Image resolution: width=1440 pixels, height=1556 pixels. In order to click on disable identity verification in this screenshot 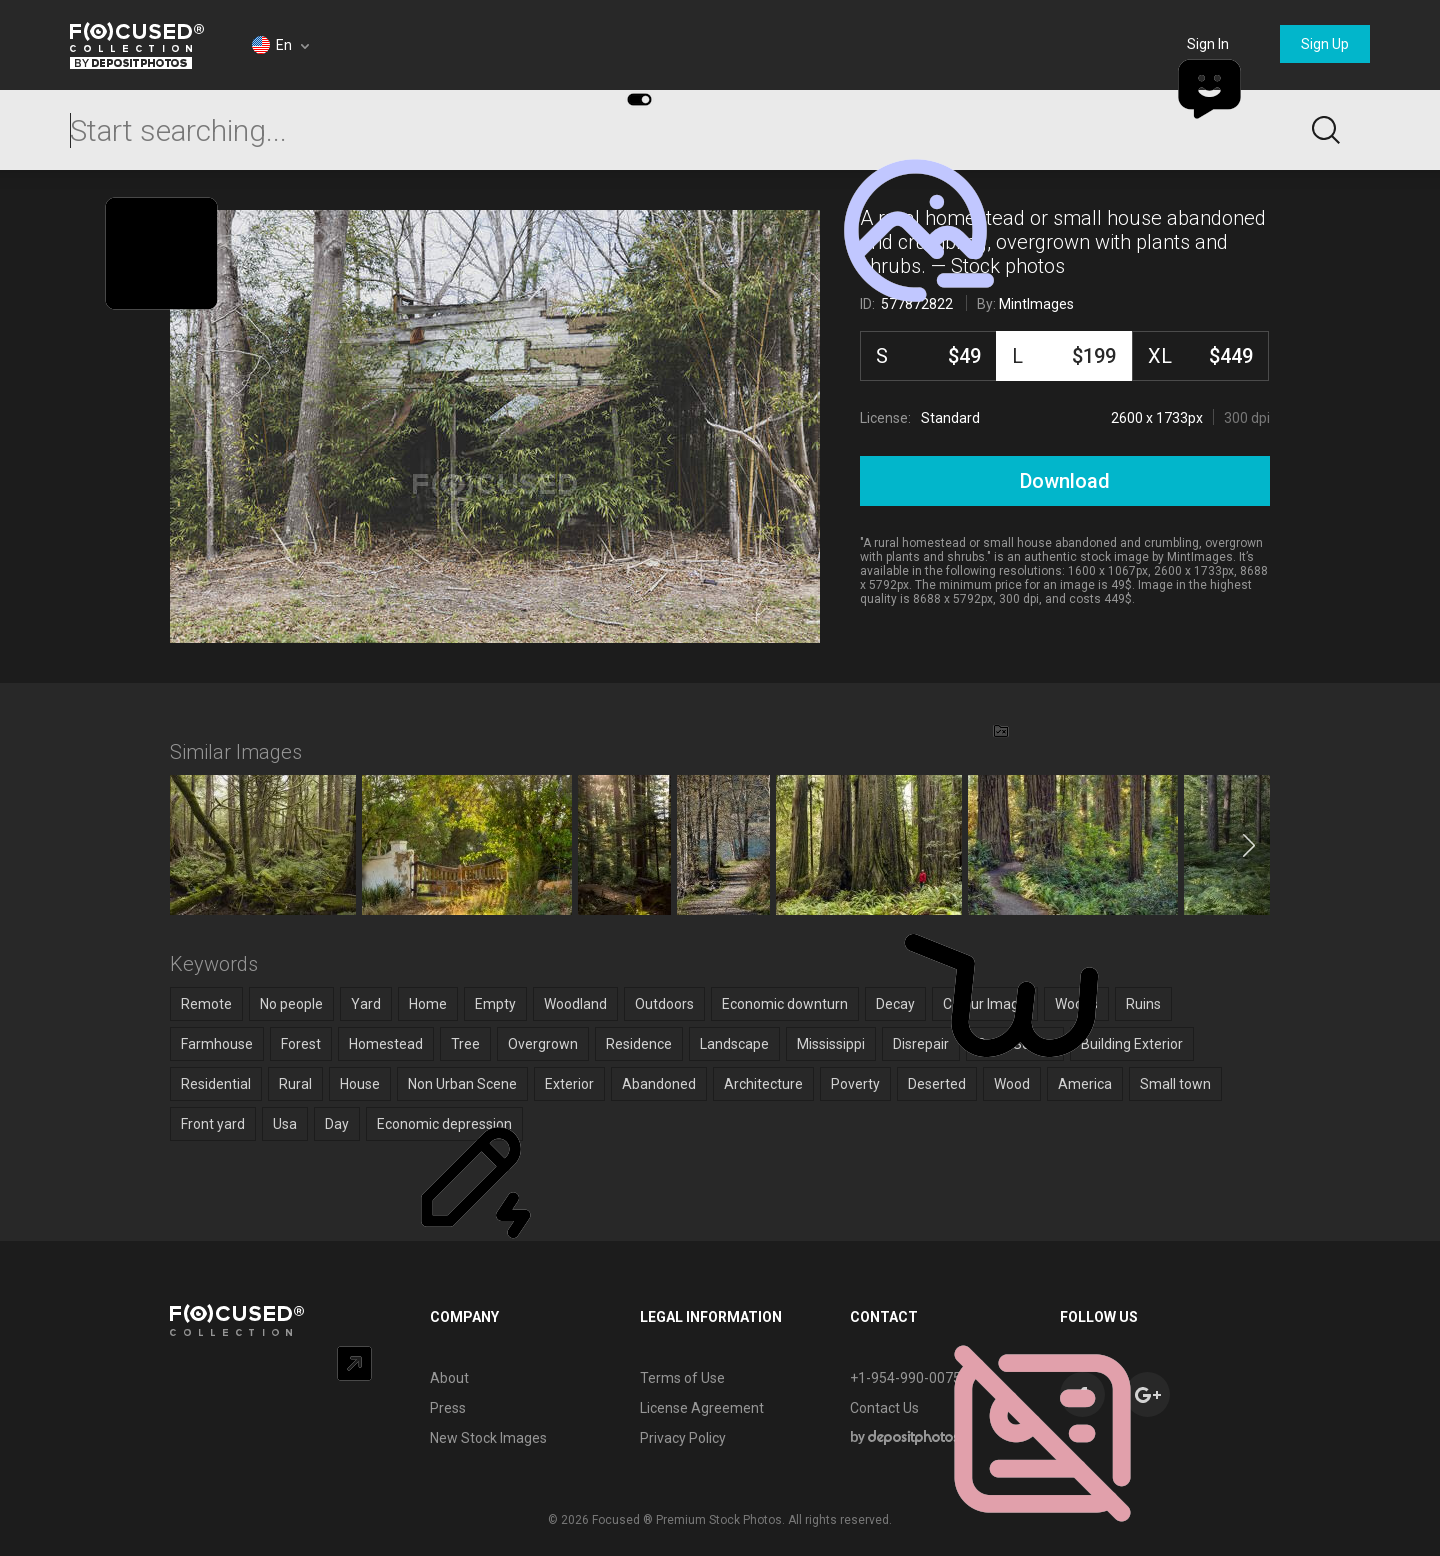, I will do `click(1042, 1433)`.